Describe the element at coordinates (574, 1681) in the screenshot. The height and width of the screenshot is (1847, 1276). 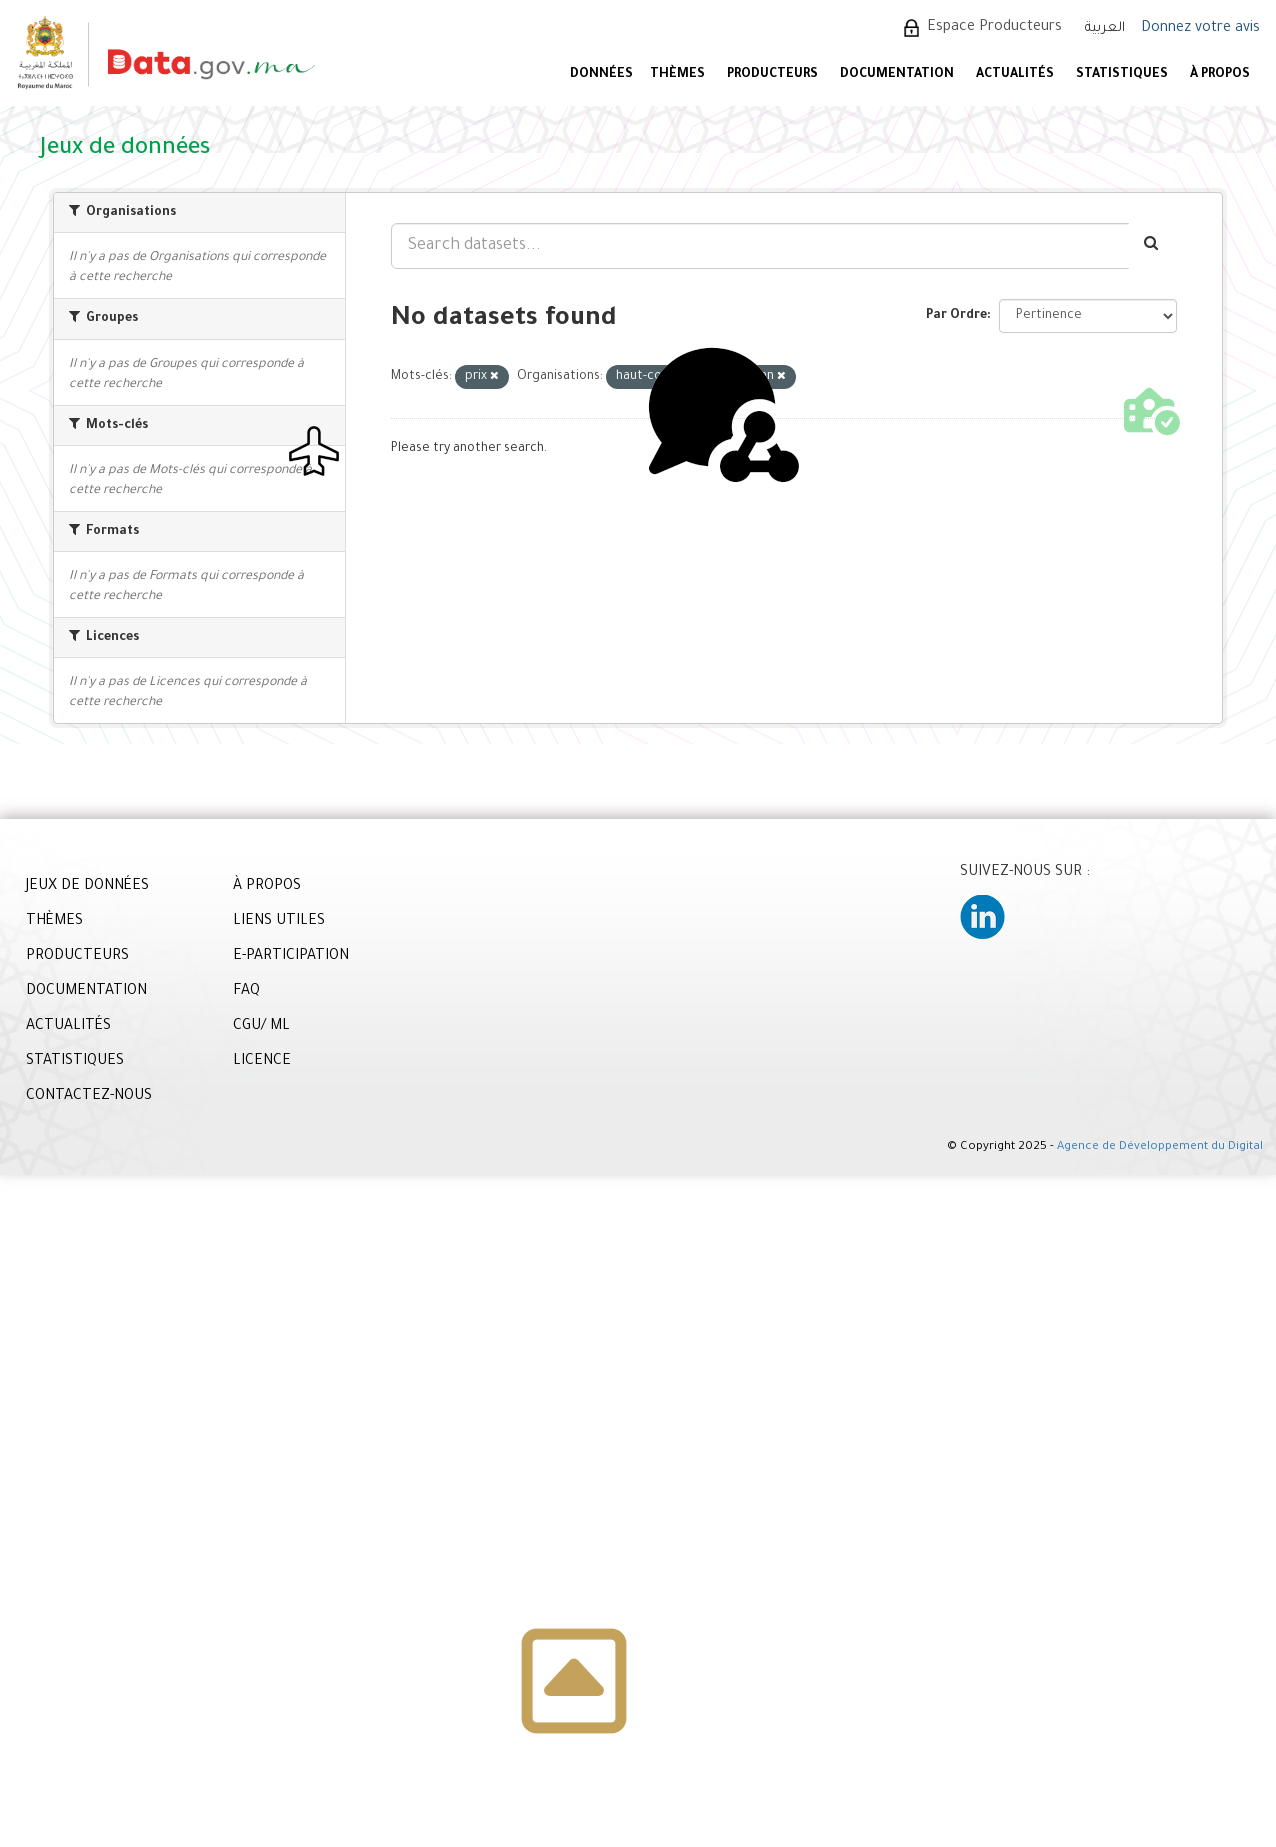
I see `expand or collapse a section upward` at that location.